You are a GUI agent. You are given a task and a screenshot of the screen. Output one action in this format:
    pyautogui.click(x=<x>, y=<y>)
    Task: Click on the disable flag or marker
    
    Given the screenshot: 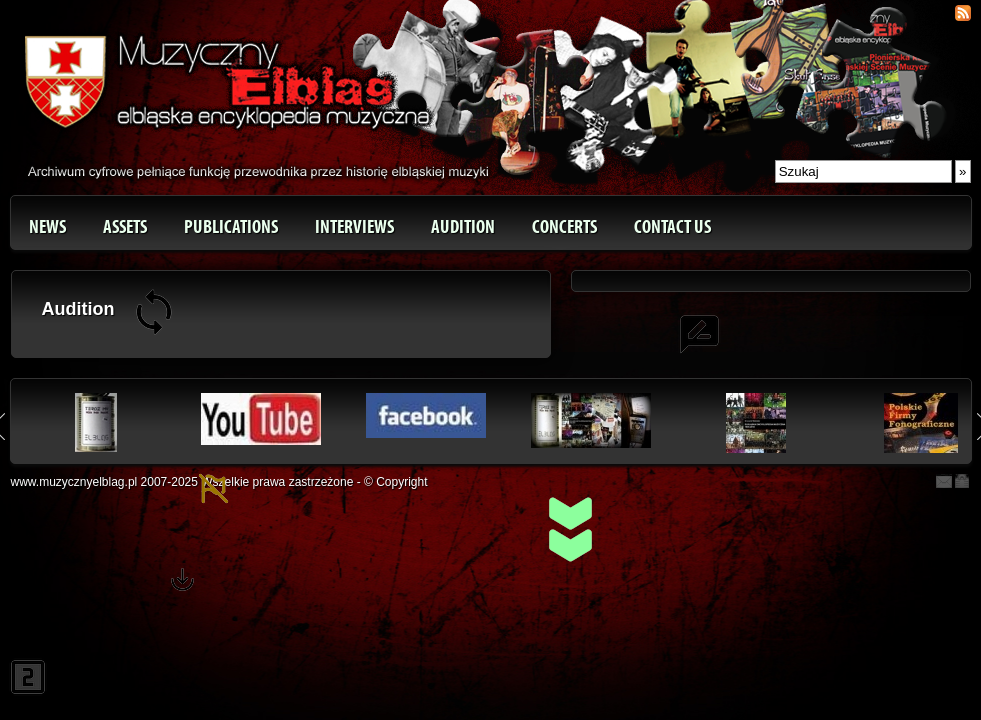 What is the action you would take?
    pyautogui.click(x=213, y=488)
    